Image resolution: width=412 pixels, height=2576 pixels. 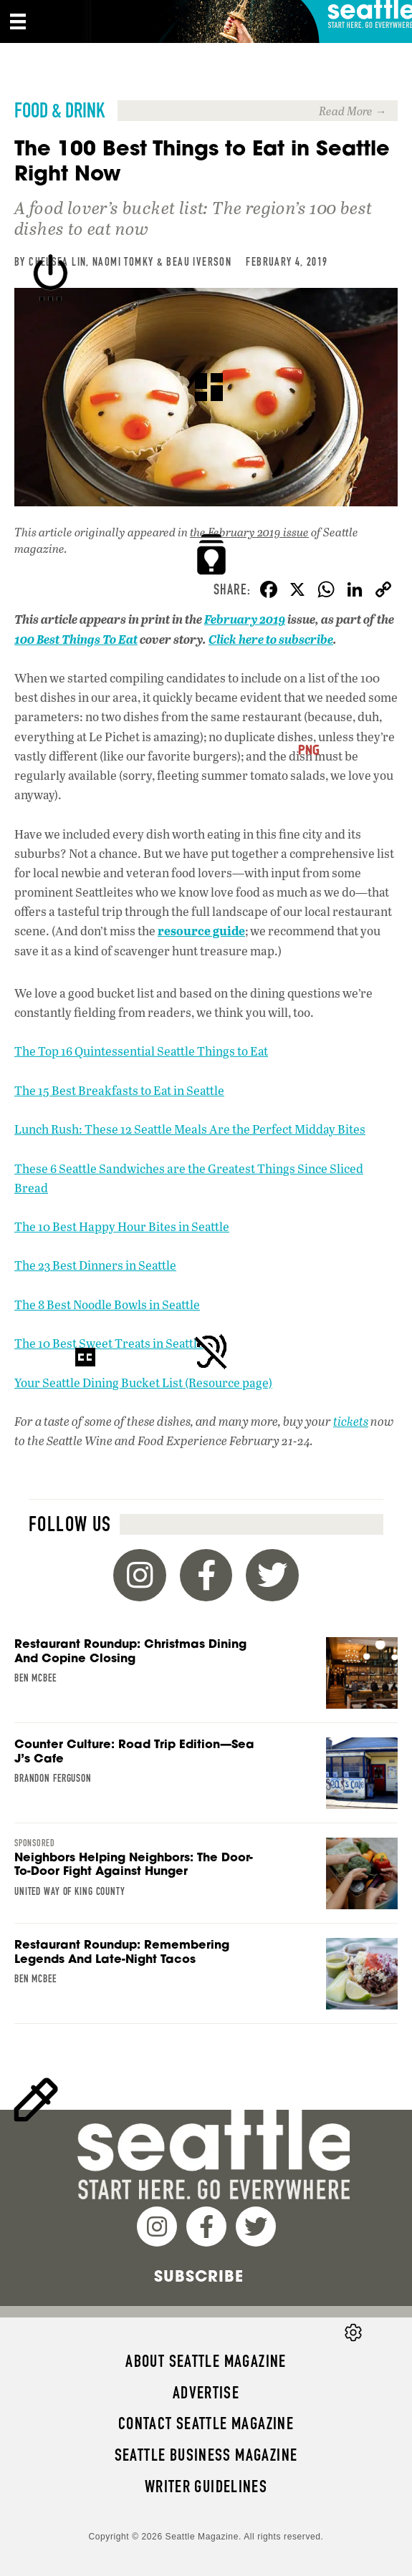 I want to click on indicates a PNG image file type, so click(x=309, y=750).